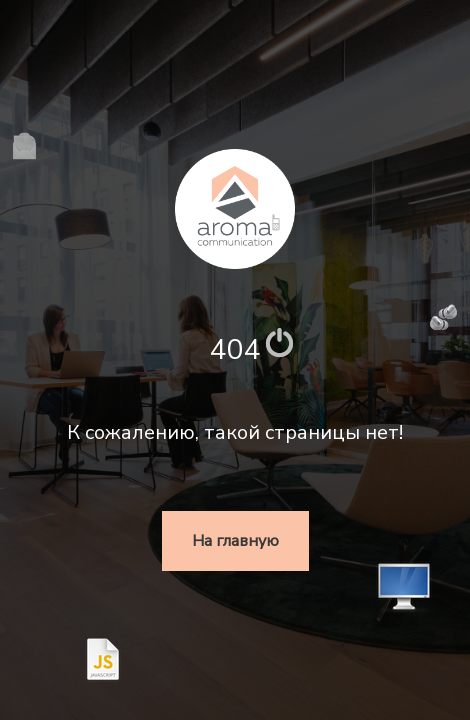 Image resolution: width=470 pixels, height=720 pixels. What do you see at coordinates (404, 586) in the screenshot?
I see `display or monitor settings` at bounding box center [404, 586].